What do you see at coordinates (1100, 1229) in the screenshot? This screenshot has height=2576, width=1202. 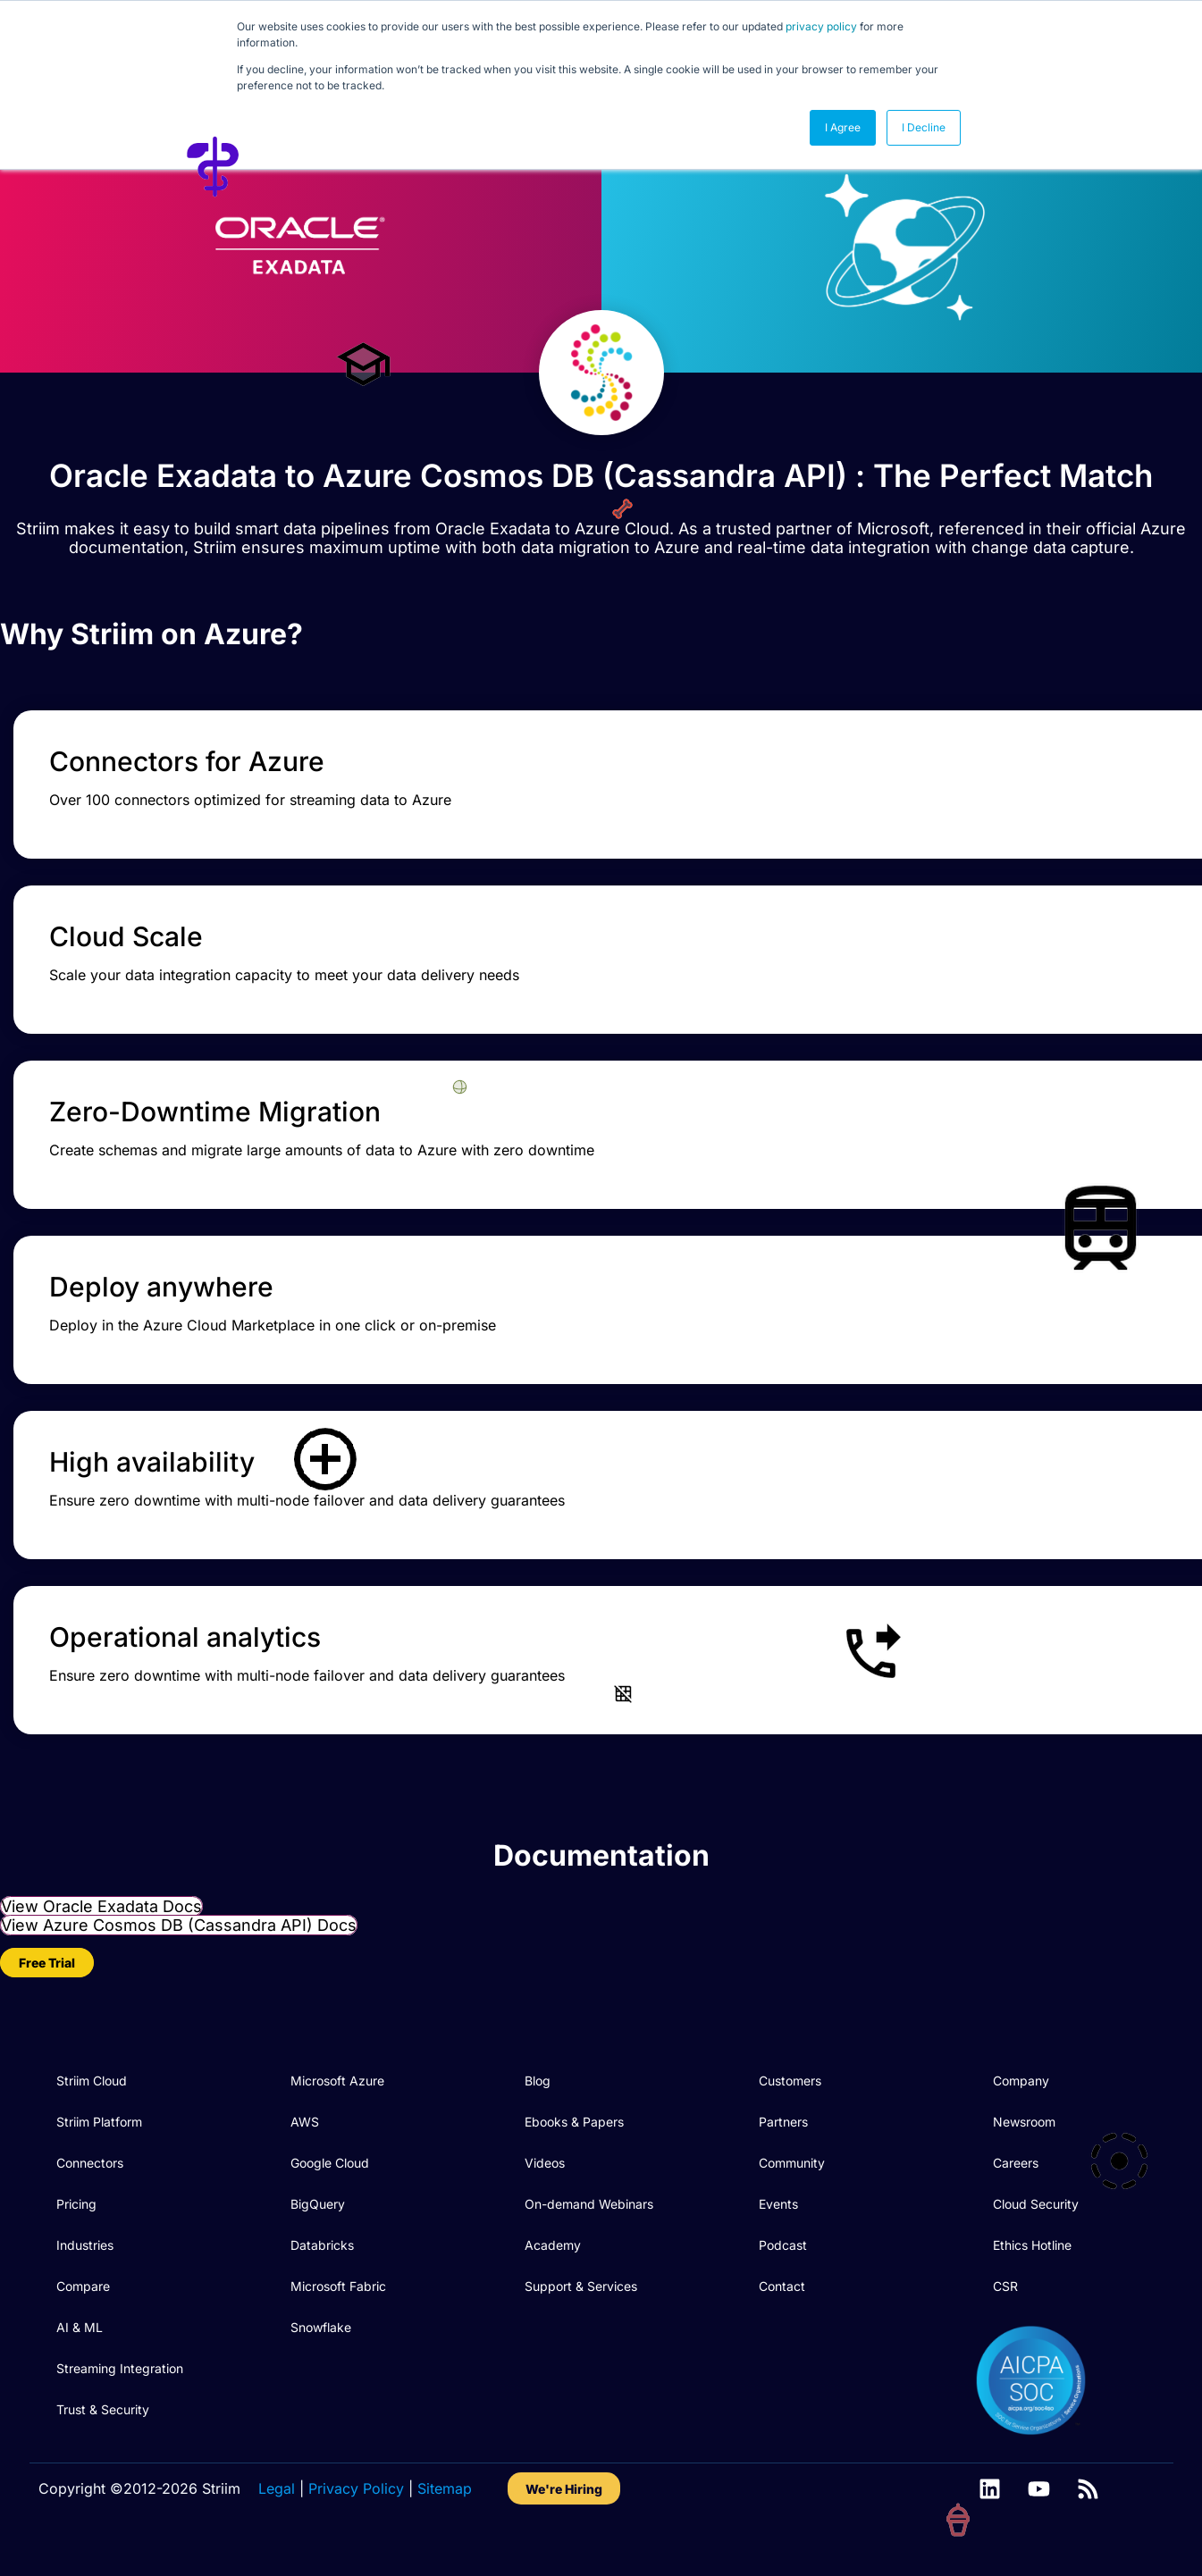 I see `view train schedules or routes` at bounding box center [1100, 1229].